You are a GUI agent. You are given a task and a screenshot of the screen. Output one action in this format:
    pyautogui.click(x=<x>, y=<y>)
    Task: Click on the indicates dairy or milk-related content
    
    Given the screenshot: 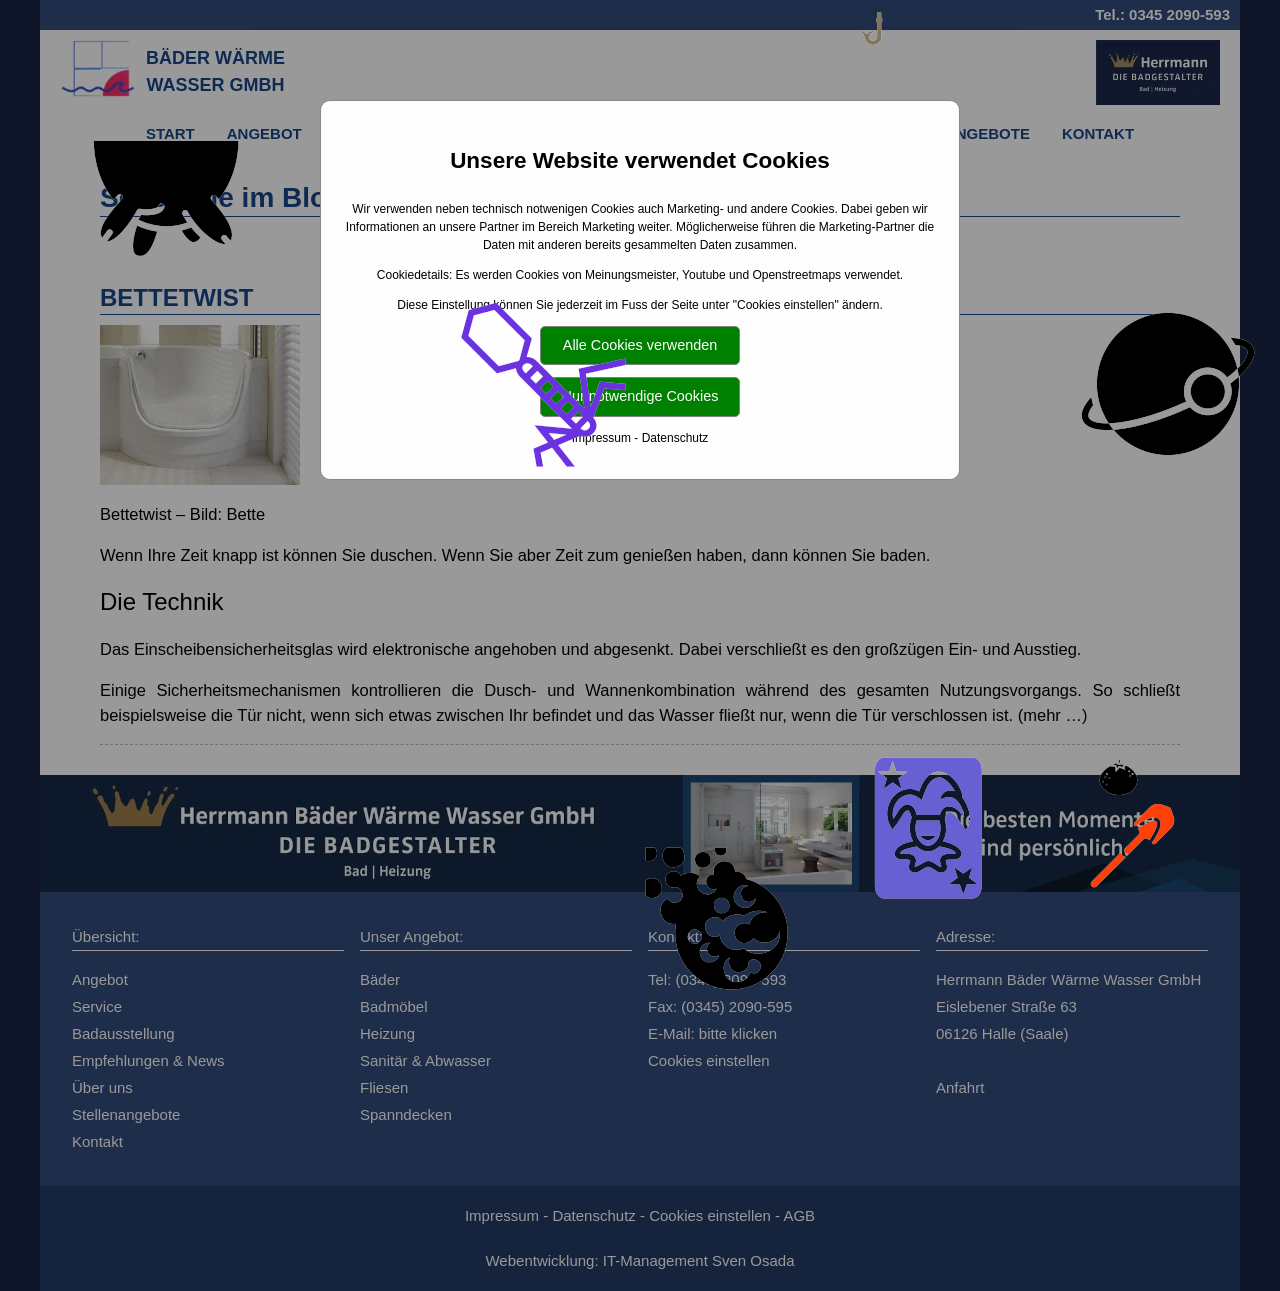 What is the action you would take?
    pyautogui.click(x=166, y=213)
    